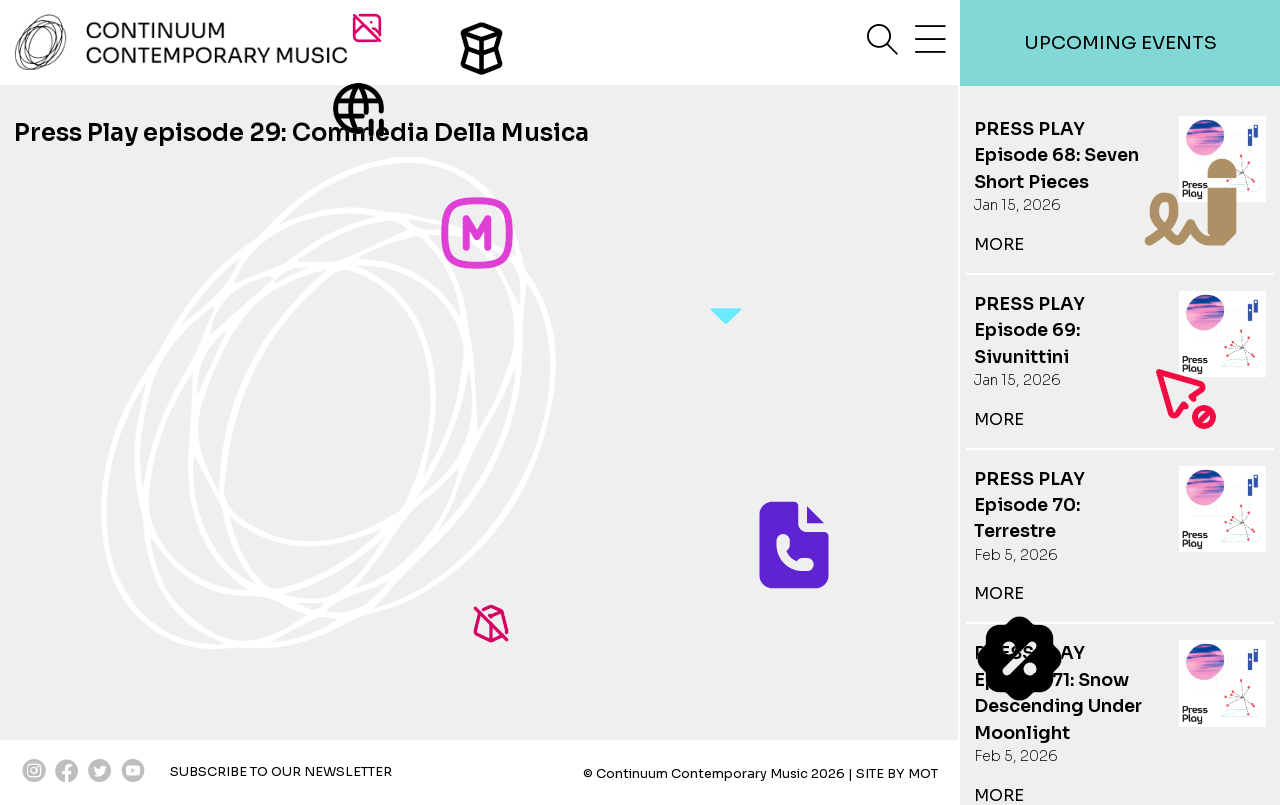 This screenshot has width=1280, height=805. Describe the element at coordinates (367, 28) in the screenshot. I see `image unavailable or cannot be displayed` at that location.